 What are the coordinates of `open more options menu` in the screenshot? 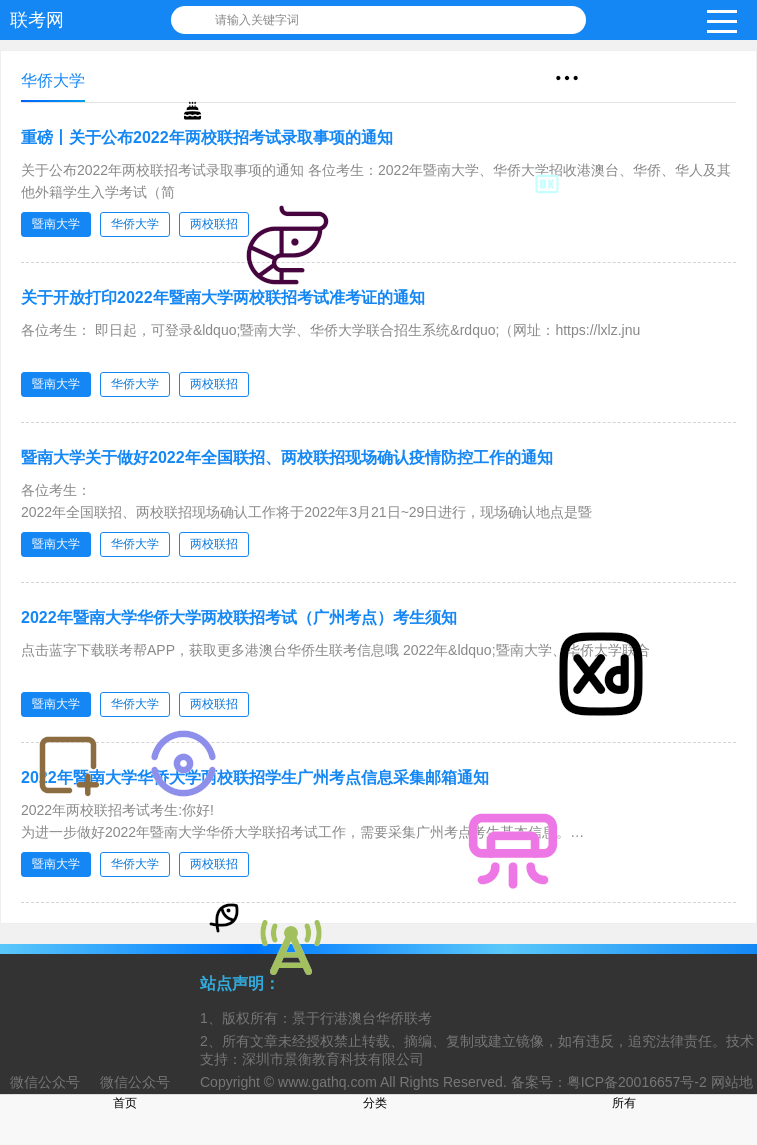 It's located at (567, 78).